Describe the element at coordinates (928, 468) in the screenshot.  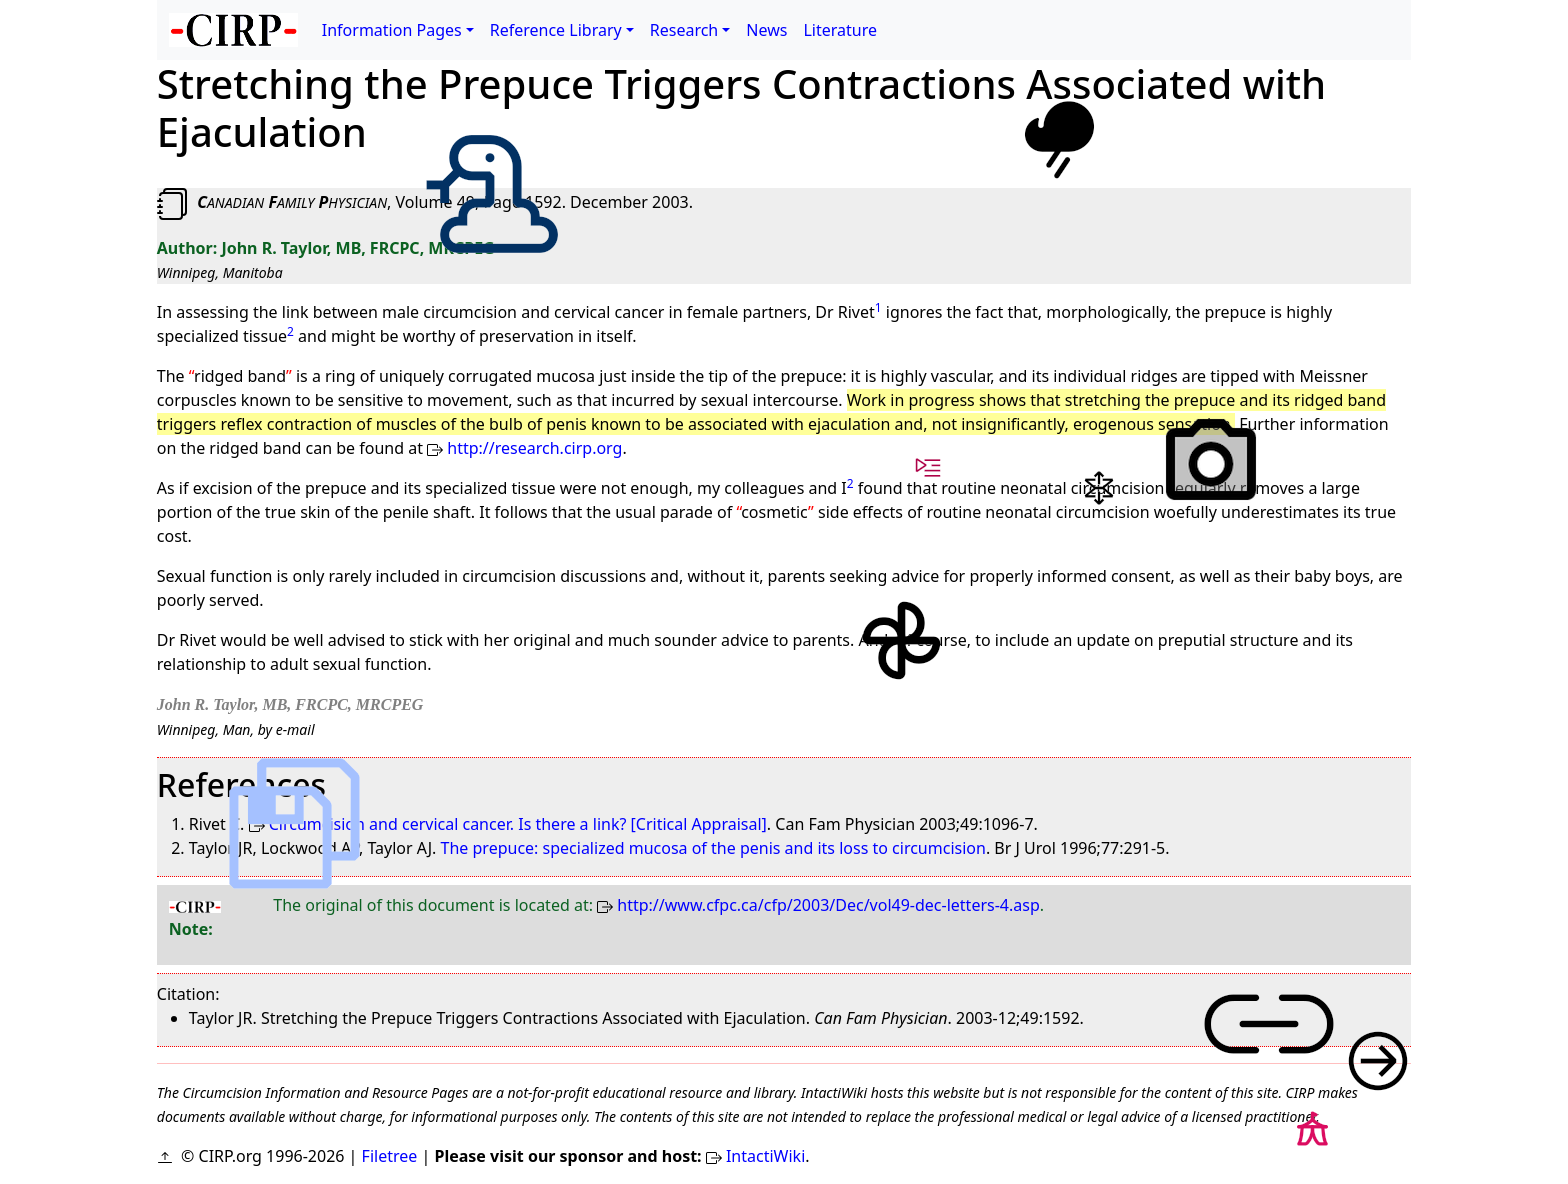
I see `step through code one line at a time during debugging` at that location.